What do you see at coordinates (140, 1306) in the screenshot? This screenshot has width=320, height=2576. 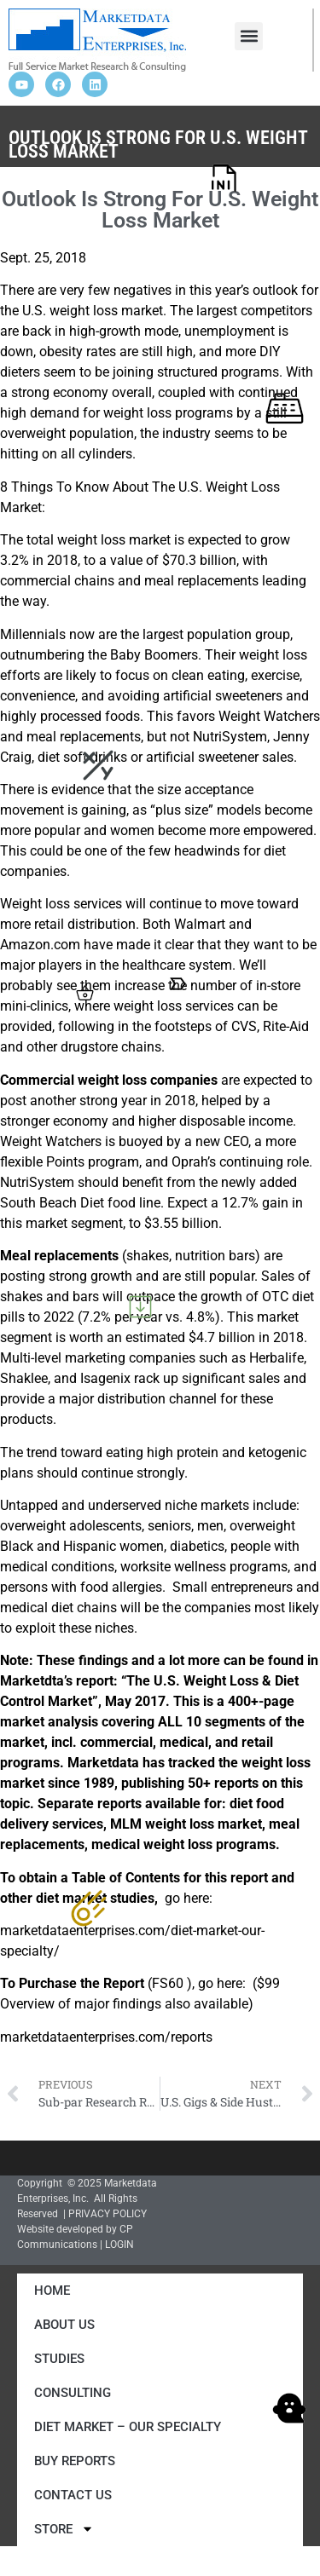 I see `download file or content` at bounding box center [140, 1306].